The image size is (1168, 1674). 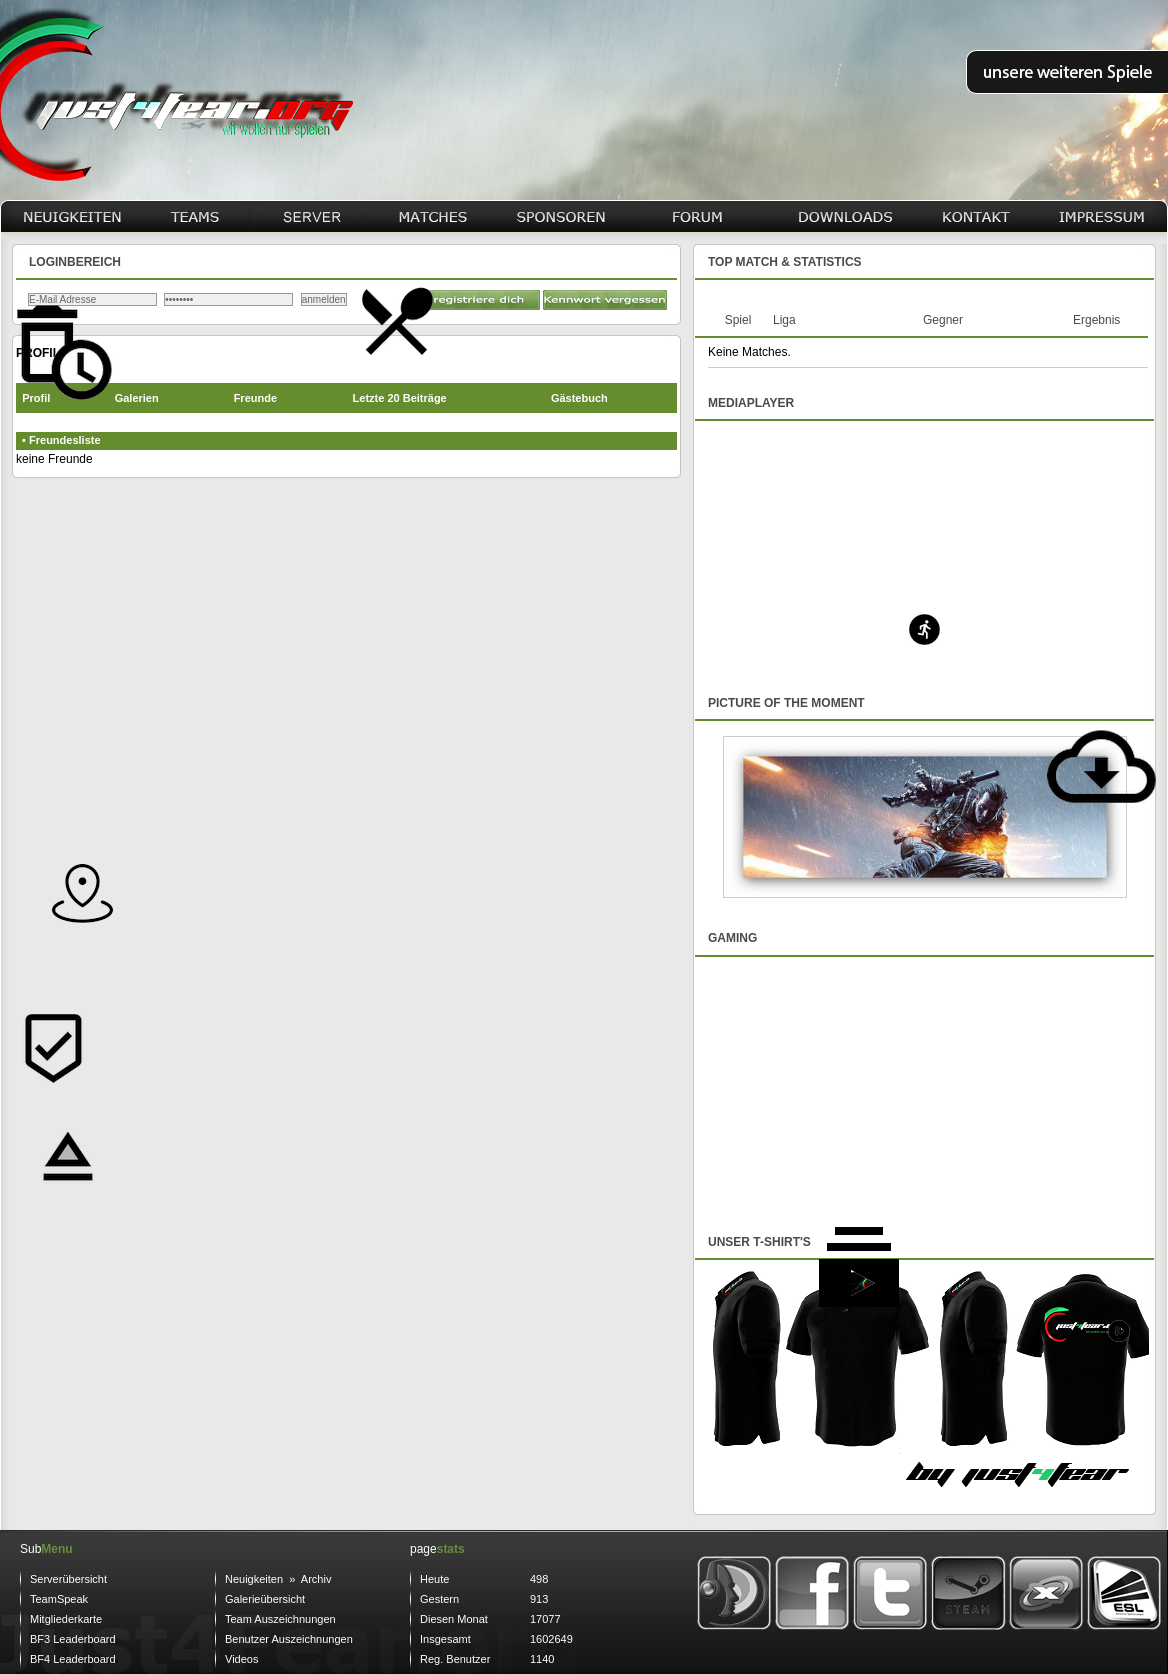 I want to click on mark a location as visited, so click(x=53, y=1048).